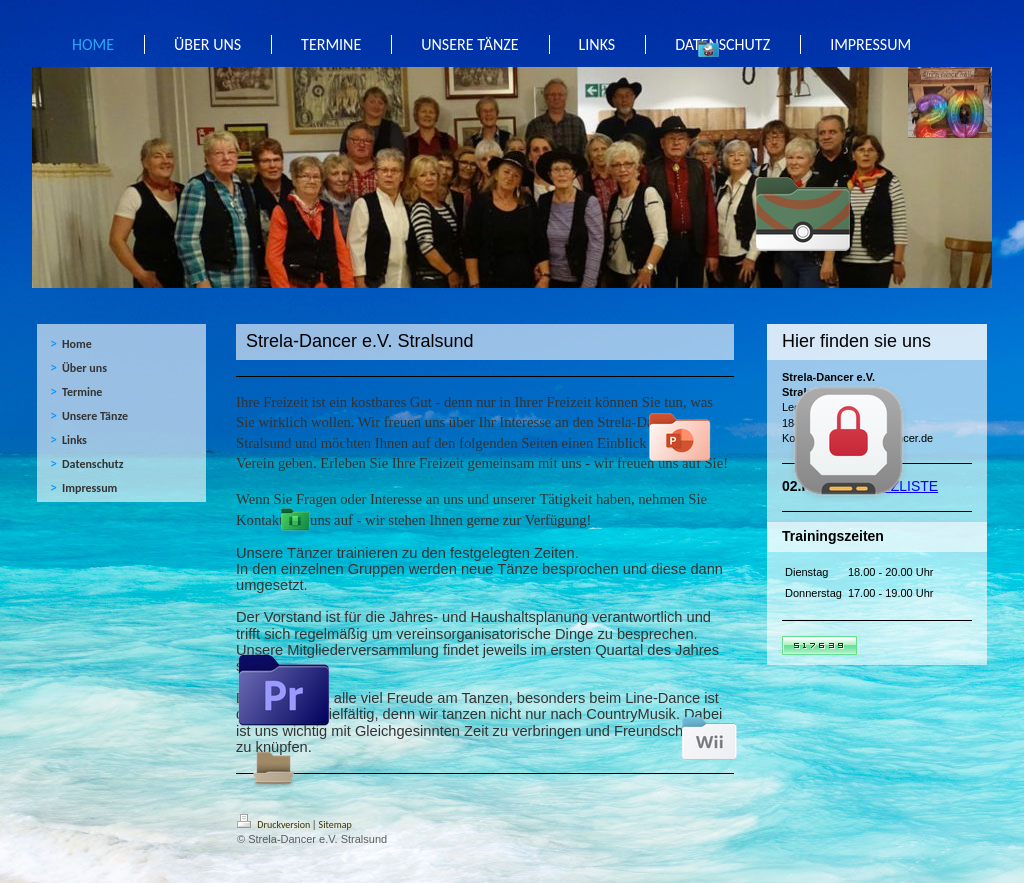 This screenshot has height=883, width=1024. Describe the element at coordinates (848, 442) in the screenshot. I see `access encryption and security settings` at that location.